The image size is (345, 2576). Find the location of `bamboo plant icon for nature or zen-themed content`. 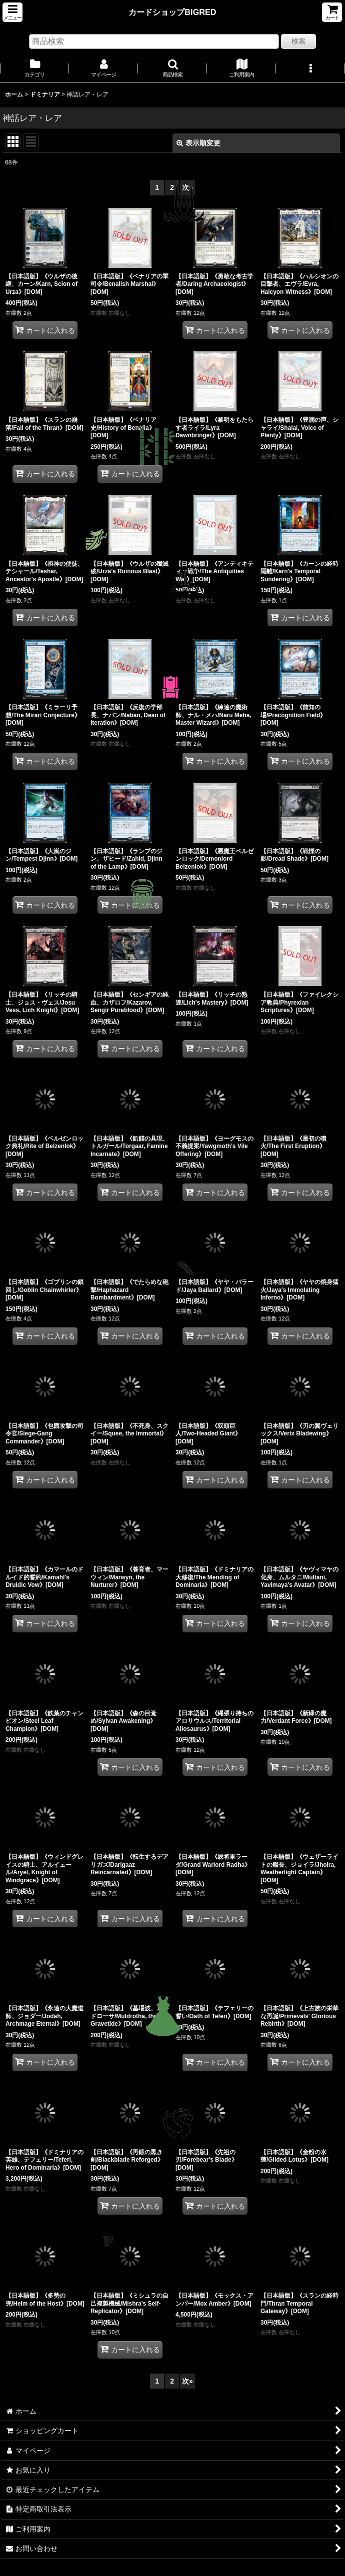

bamboo plant icon for nature or zen-themed content is located at coordinates (156, 446).